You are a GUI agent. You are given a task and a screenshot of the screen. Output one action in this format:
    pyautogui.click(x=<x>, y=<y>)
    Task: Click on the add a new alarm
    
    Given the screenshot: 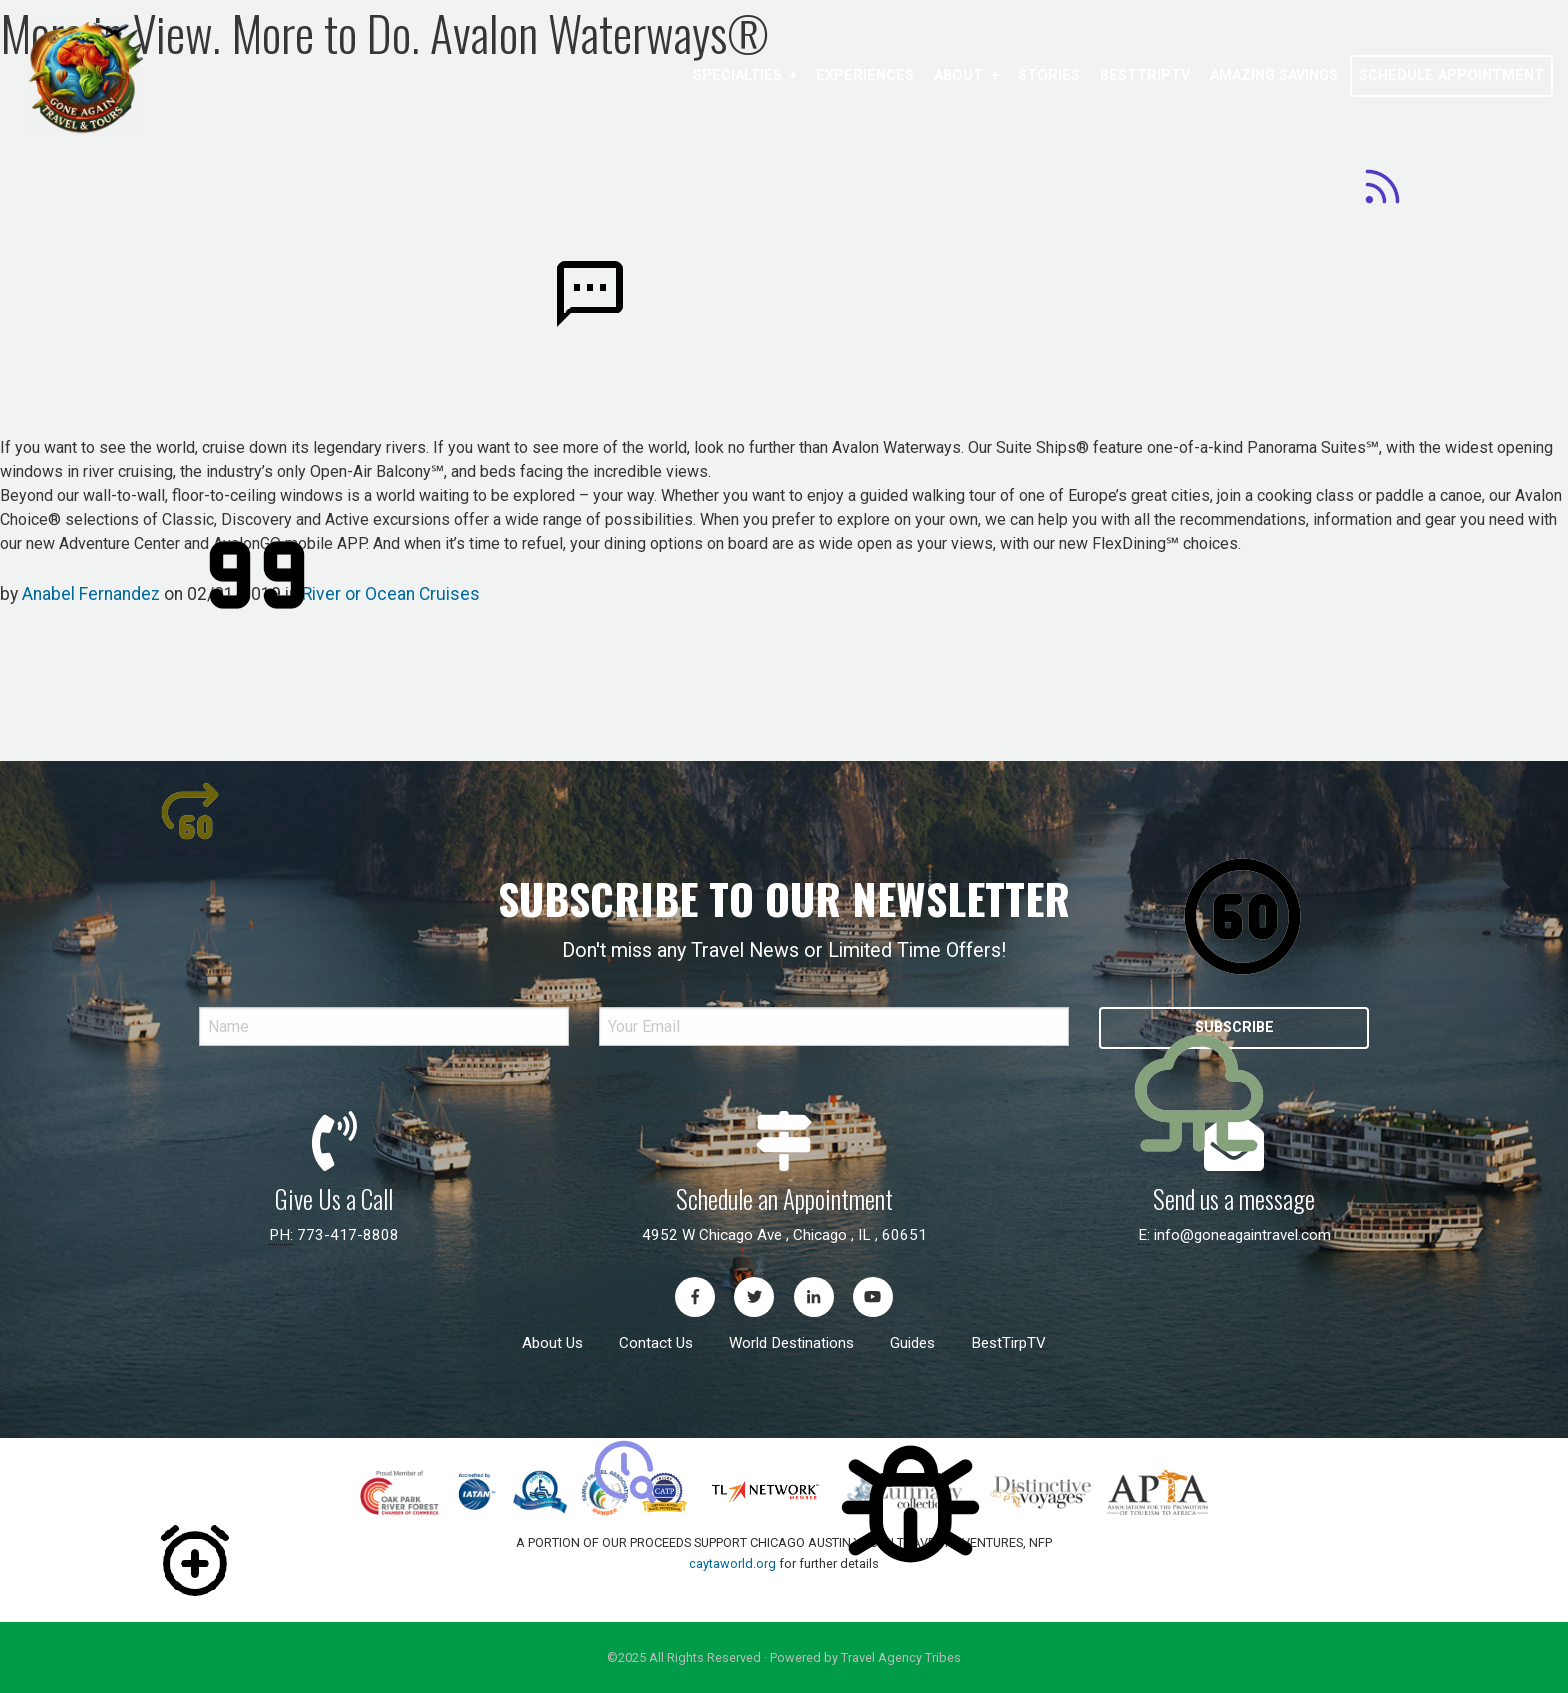 What is the action you would take?
    pyautogui.click(x=195, y=1560)
    